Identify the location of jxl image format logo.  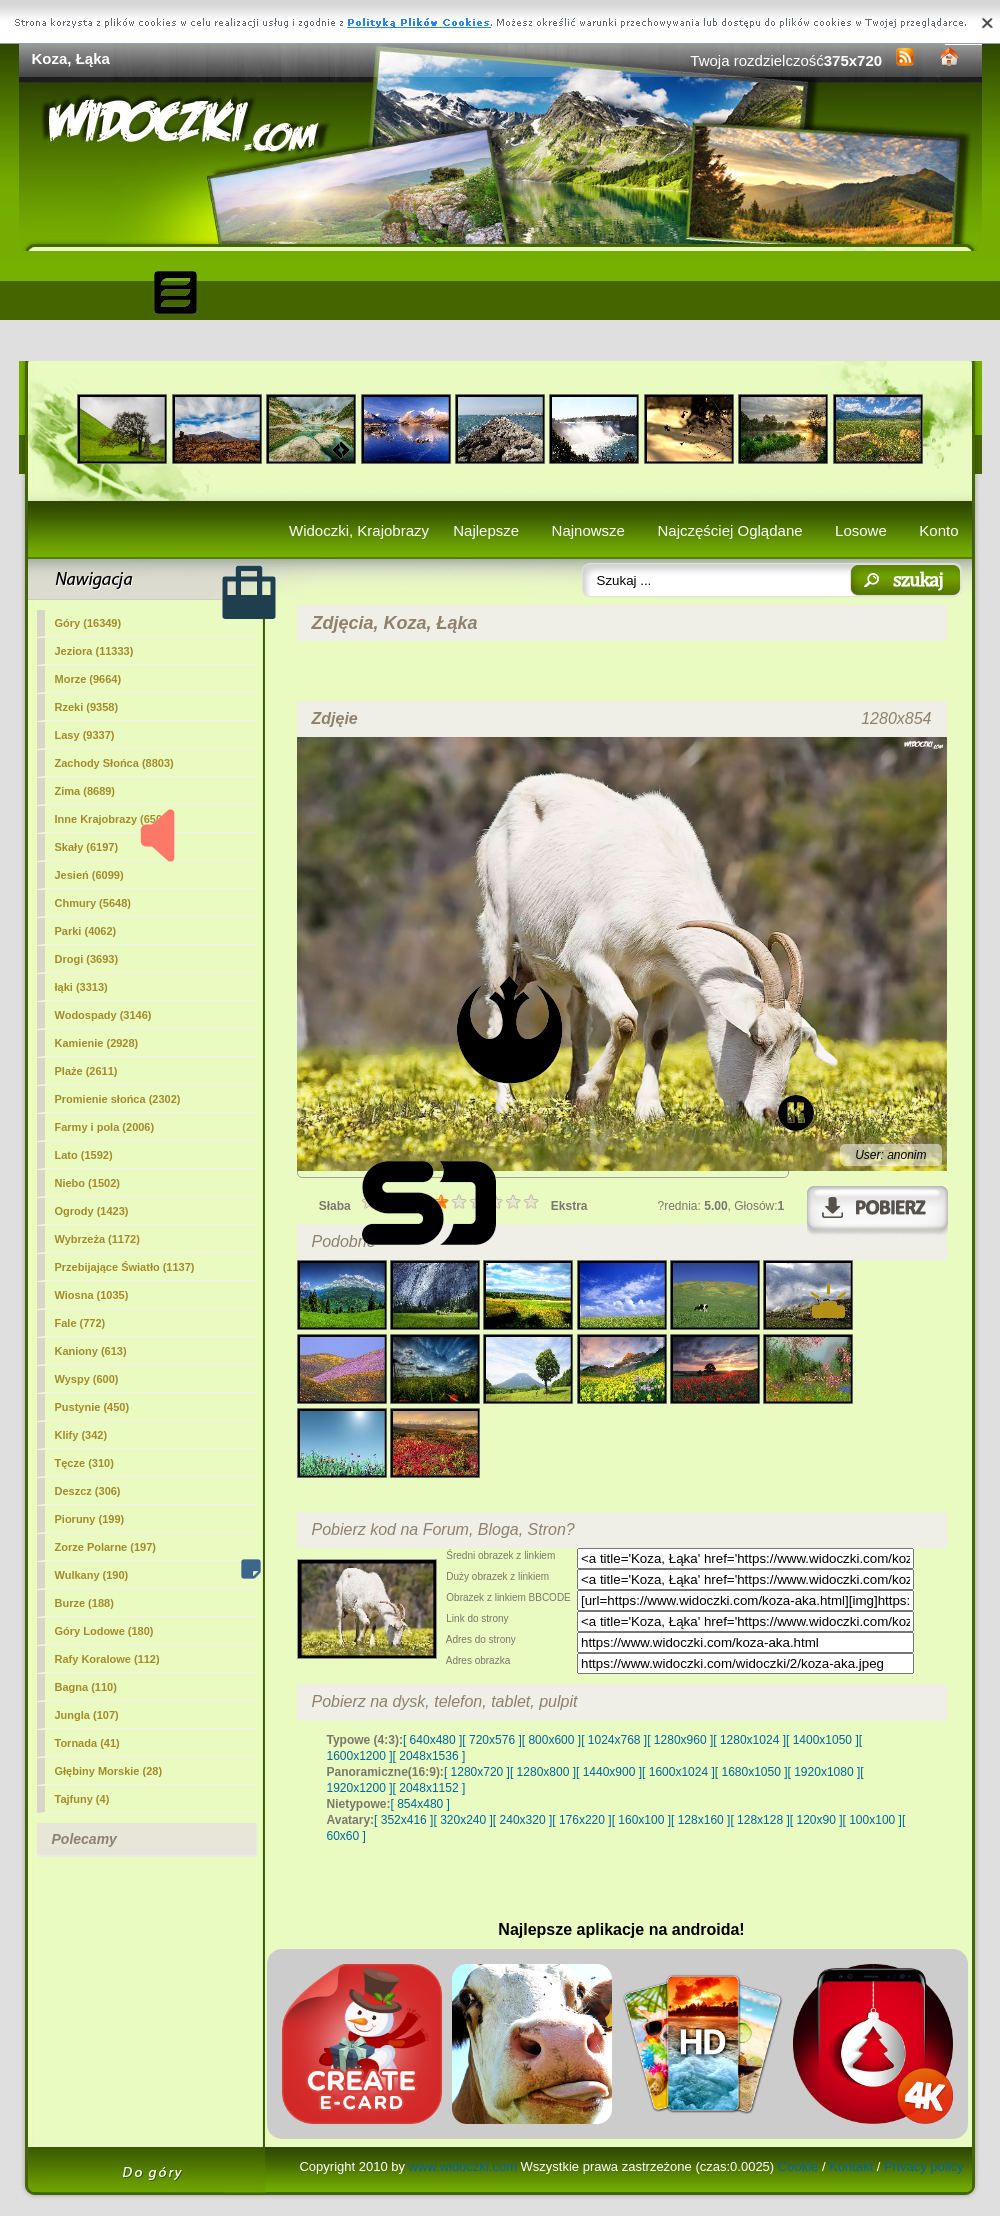
(175, 292).